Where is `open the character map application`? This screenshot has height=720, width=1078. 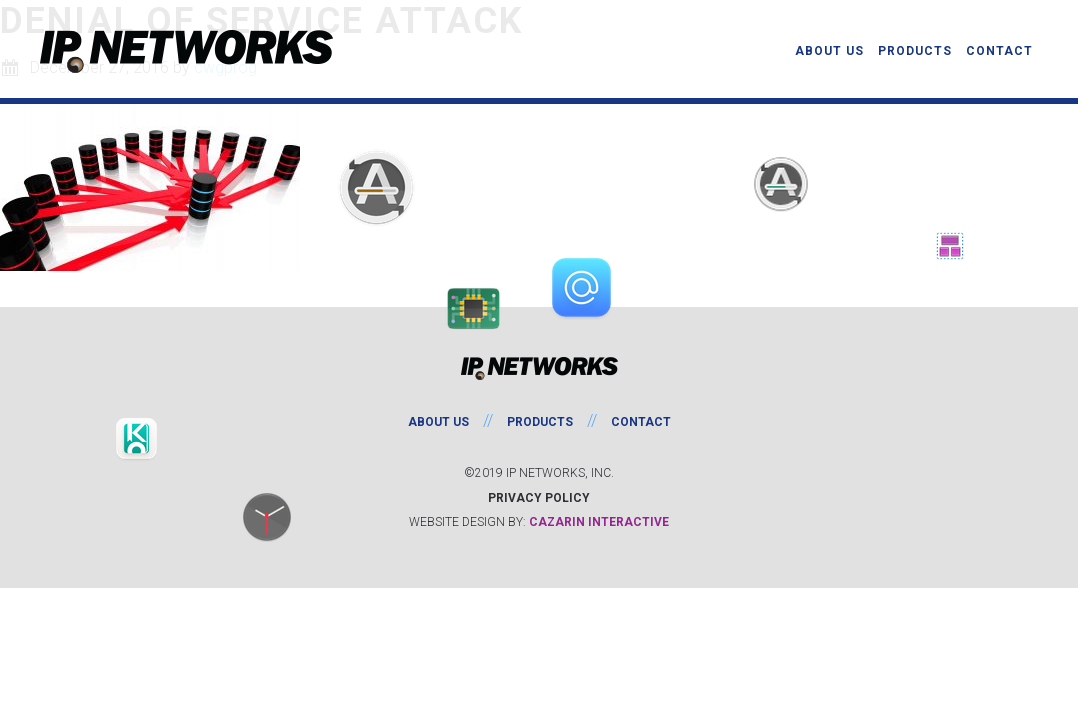
open the character map application is located at coordinates (581, 287).